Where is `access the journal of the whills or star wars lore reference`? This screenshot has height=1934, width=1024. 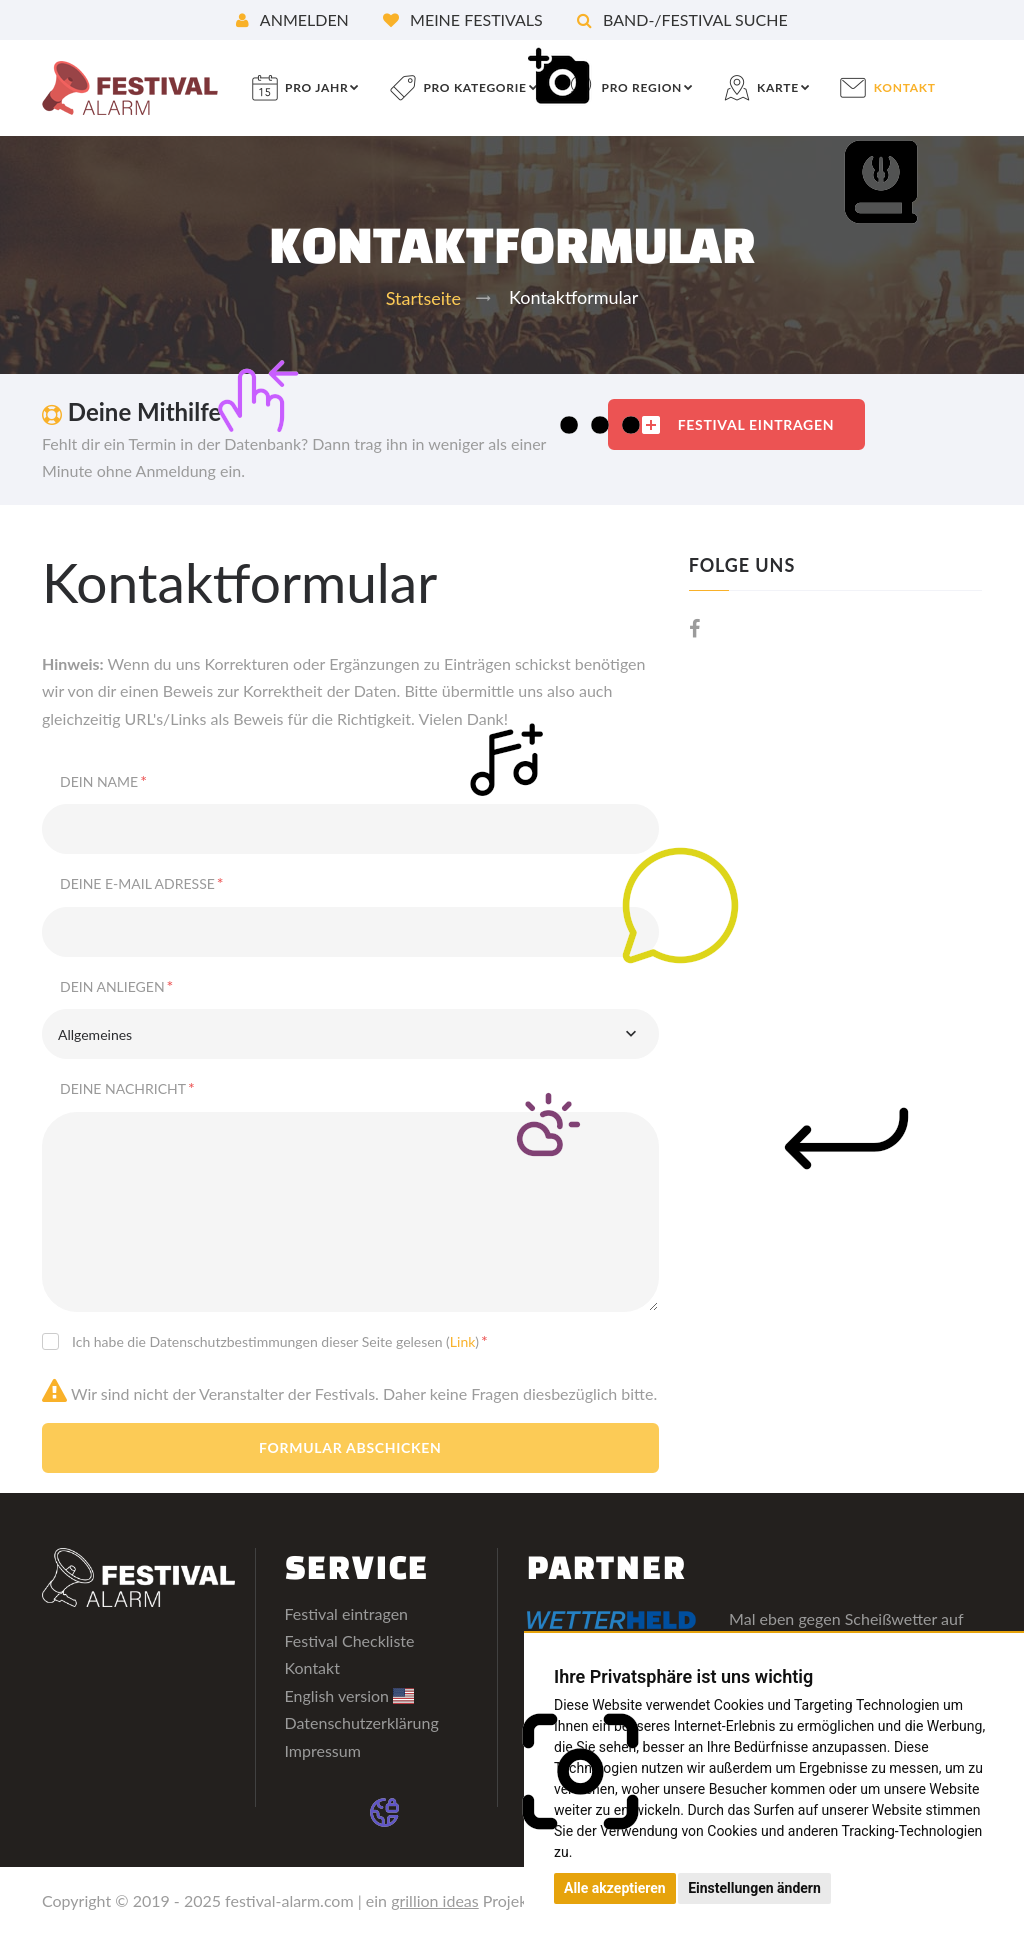 access the journal of the whills or star wars lore reference is located at coordinates (881, 182).